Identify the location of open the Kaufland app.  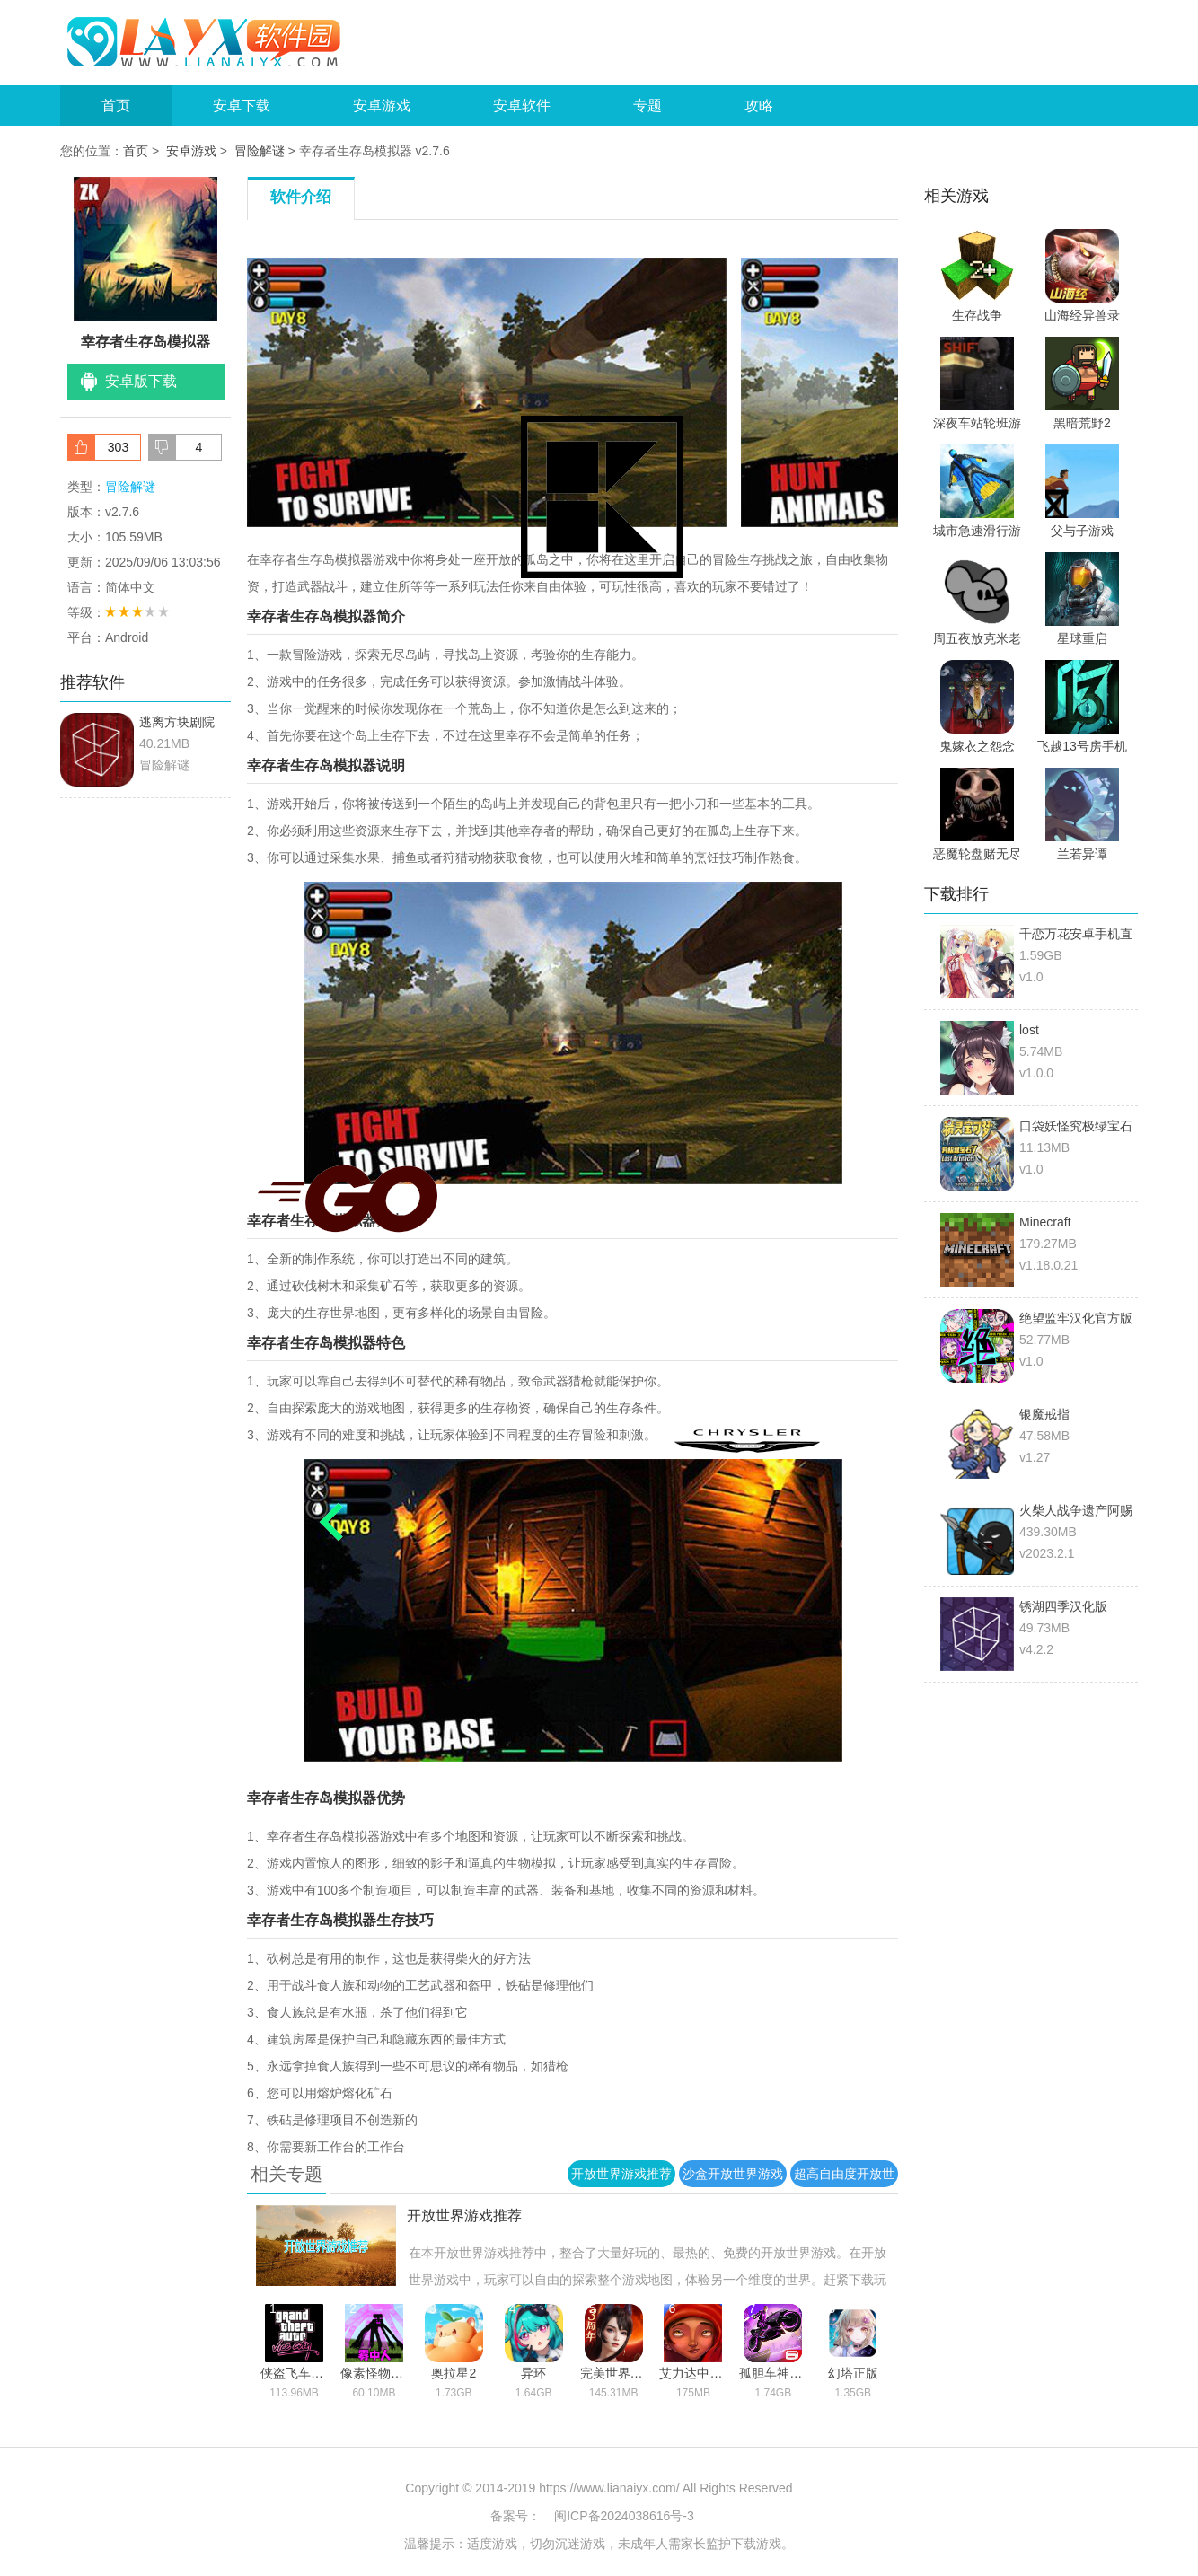
(602, 497).